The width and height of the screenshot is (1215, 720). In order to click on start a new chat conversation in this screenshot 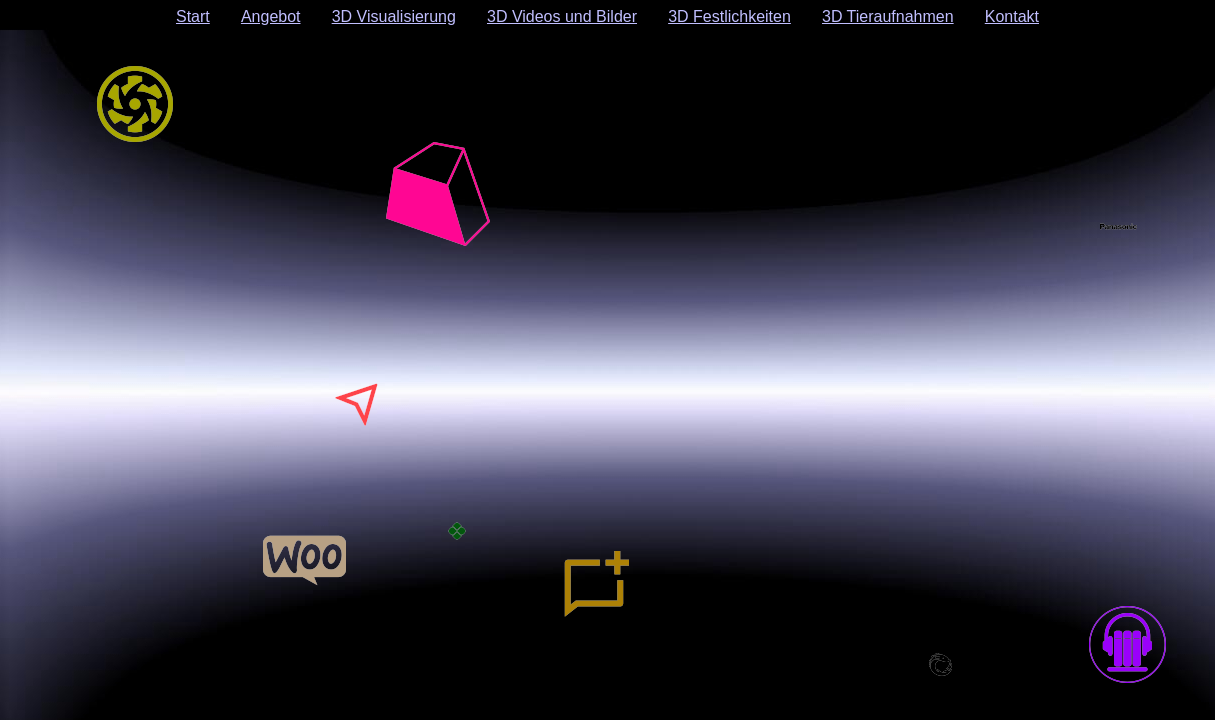, I will do `click(594, 586)`.